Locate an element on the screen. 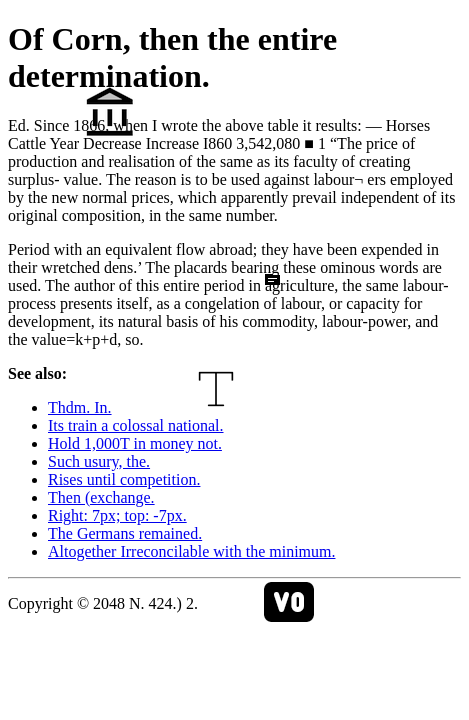  enable voiceover accessibility feature is located at coordinates (289, 602).